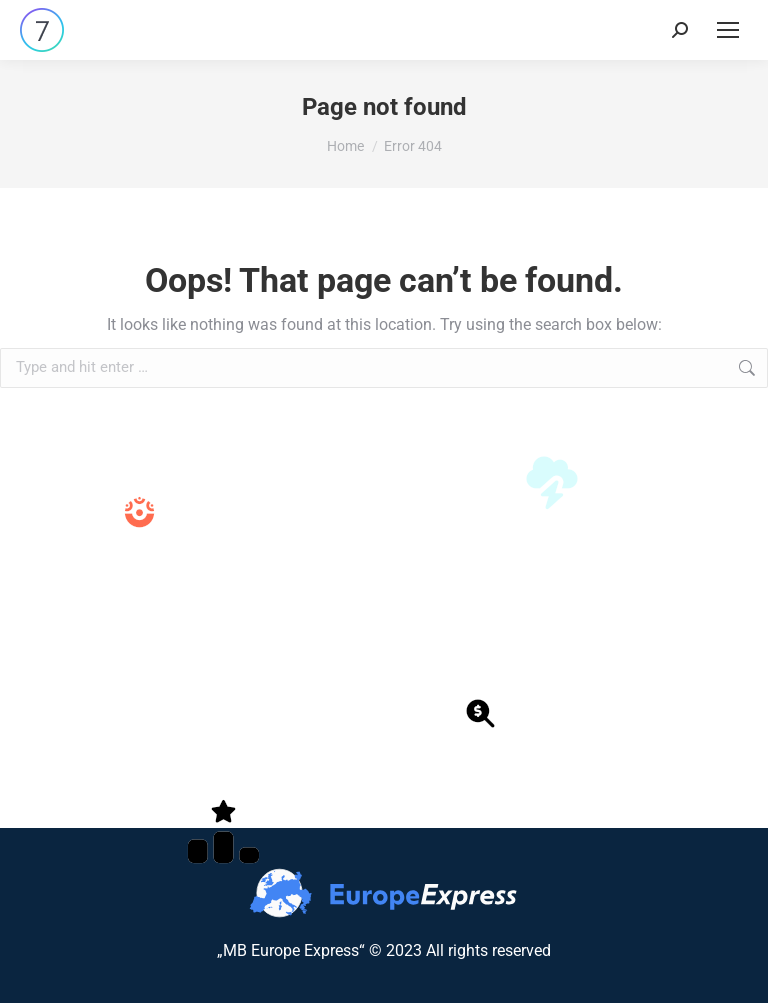  Describe the element at coordinates (552, 482) in the screenshot. I see `indicates thunderstorm weather conditions` at that location.